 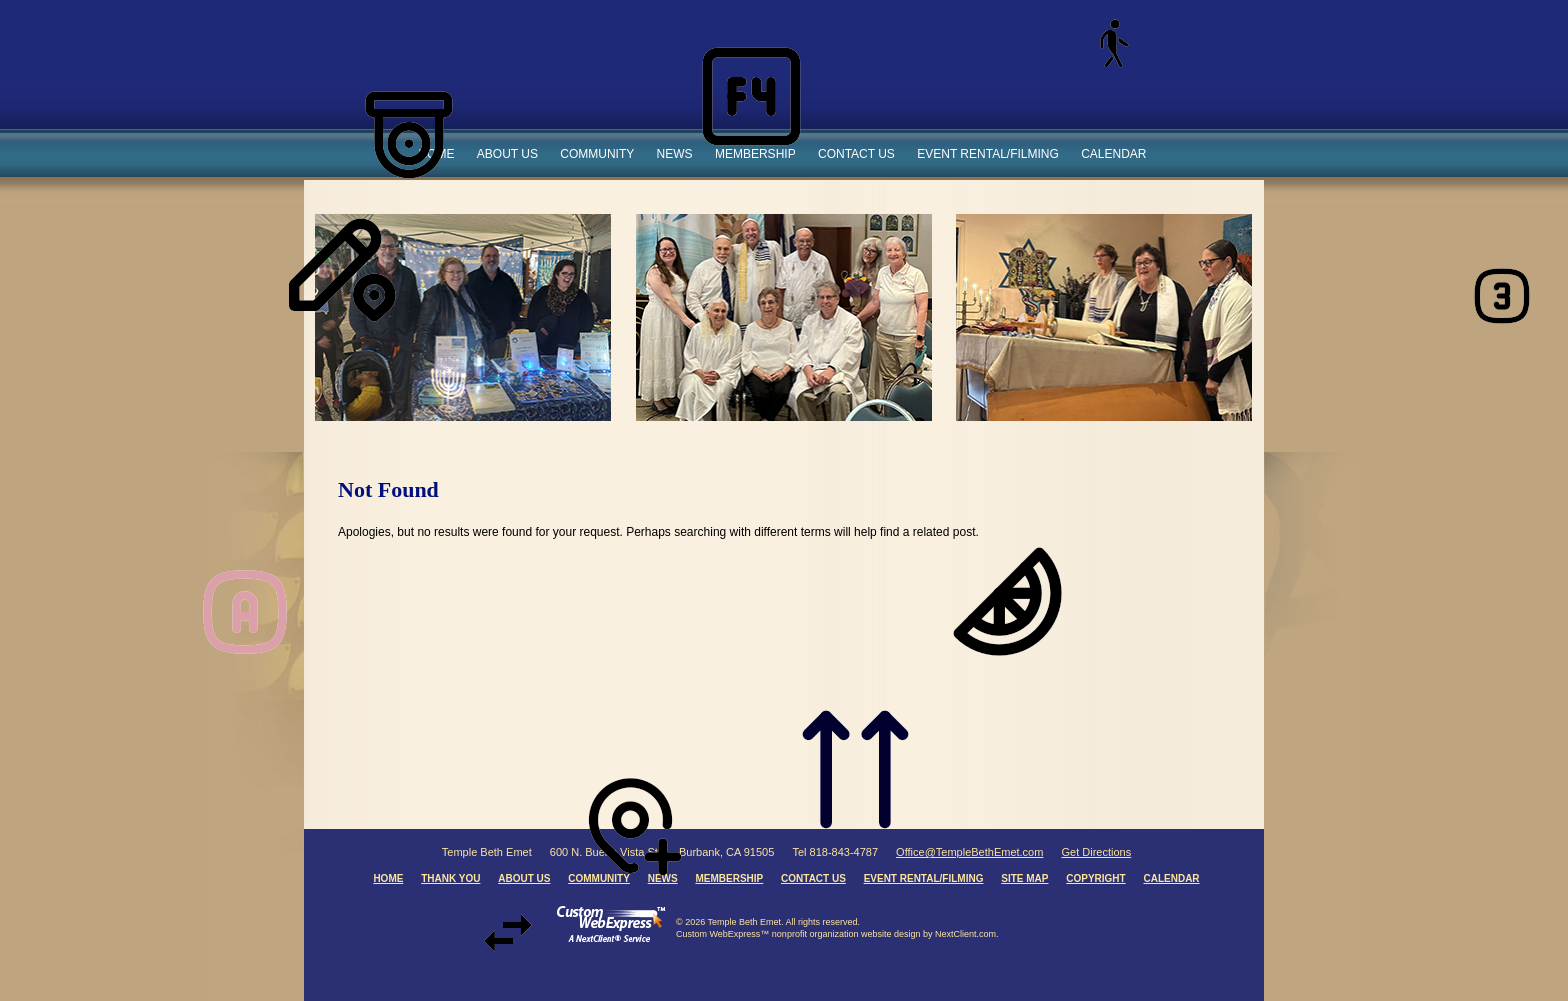 I want to click on press F4 keyboard shortcut, so click(x=751, y=96).